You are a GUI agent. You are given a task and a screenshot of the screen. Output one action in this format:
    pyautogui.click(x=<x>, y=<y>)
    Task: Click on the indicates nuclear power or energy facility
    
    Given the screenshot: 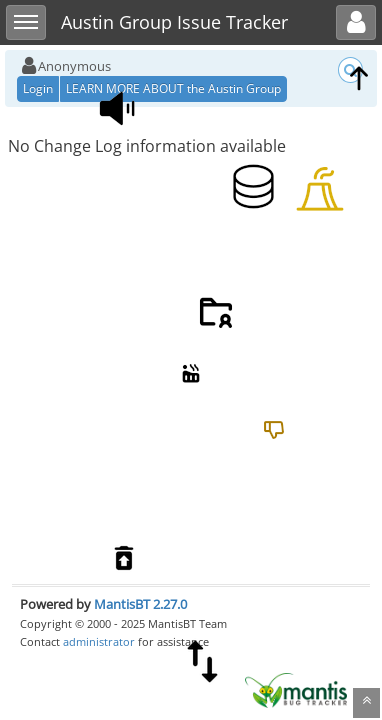 What is the action you would take?
    pyautogui.click(x=320, y=192)
    